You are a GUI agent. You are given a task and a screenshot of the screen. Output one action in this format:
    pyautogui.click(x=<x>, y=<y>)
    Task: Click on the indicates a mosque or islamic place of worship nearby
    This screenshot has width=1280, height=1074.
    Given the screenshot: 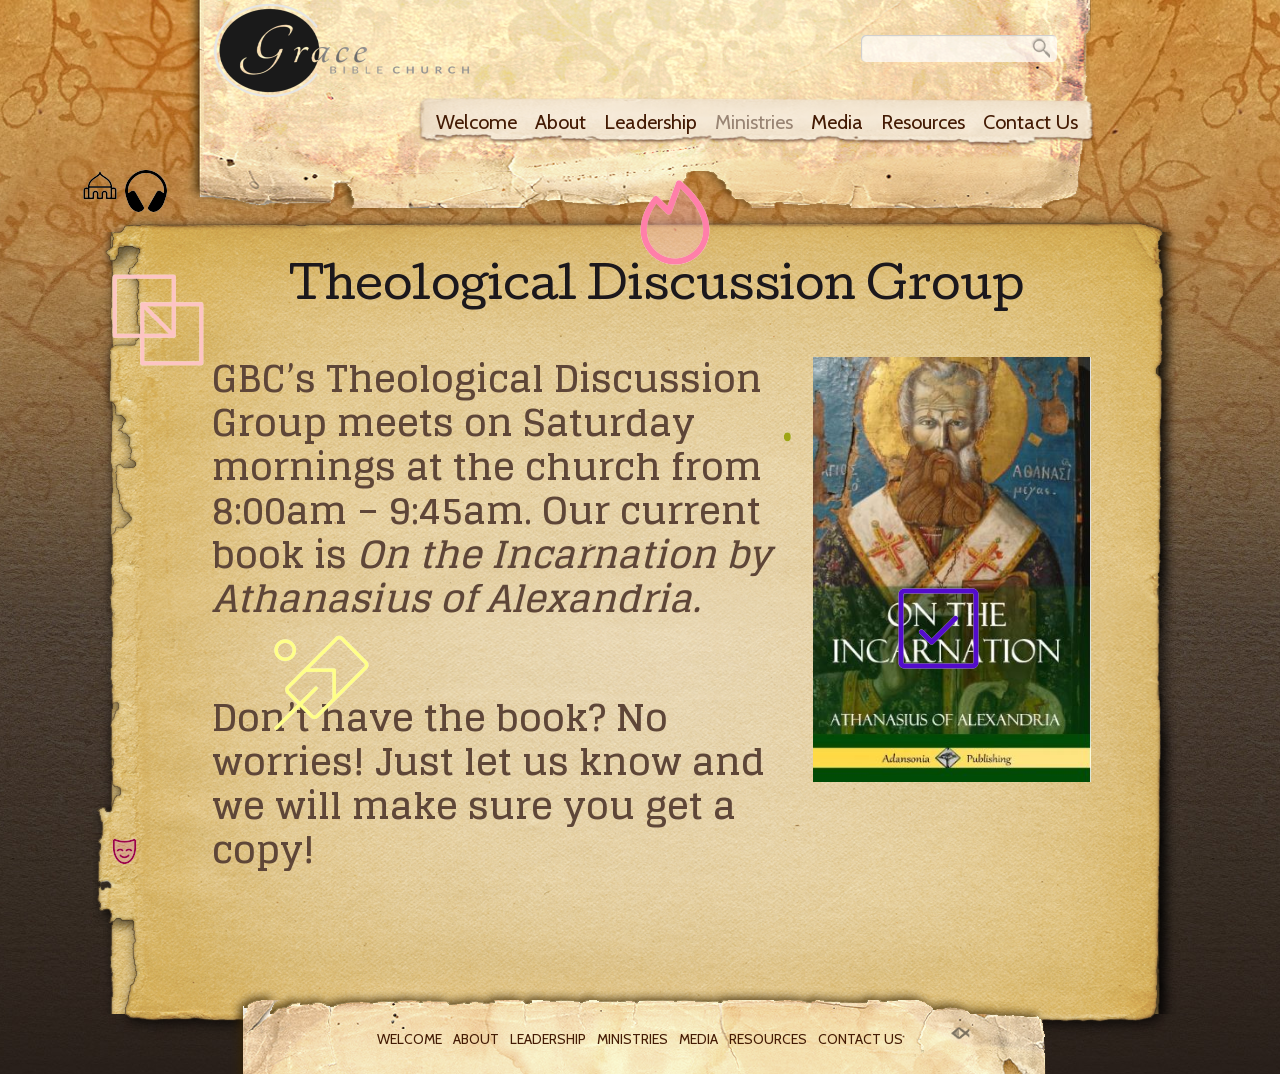 What is the action you would take?
    pyautogui.click(x=100, y=187)
    